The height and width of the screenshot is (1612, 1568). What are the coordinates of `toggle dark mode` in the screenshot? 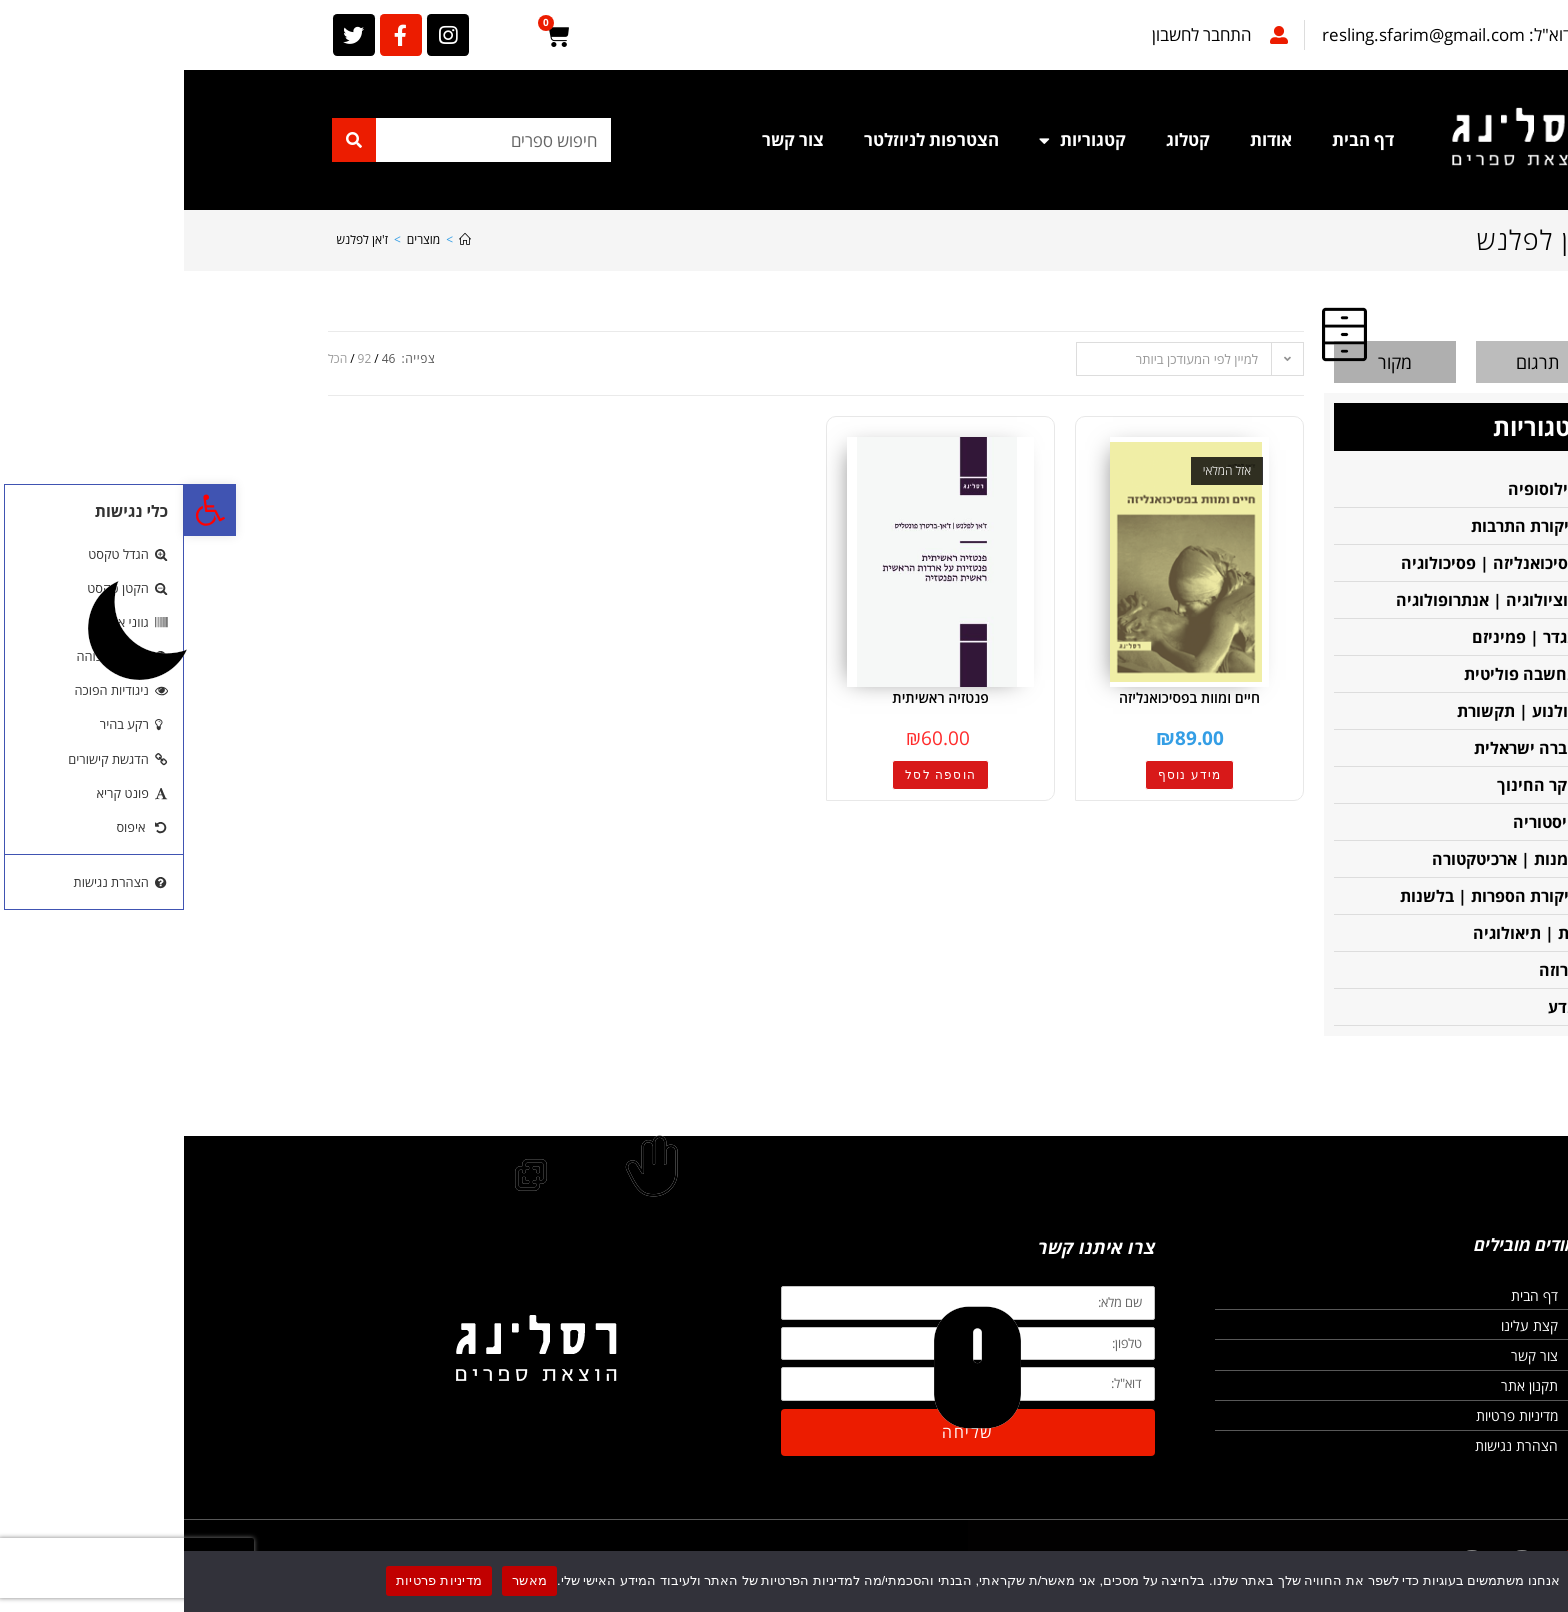 It's located at (137, 630).